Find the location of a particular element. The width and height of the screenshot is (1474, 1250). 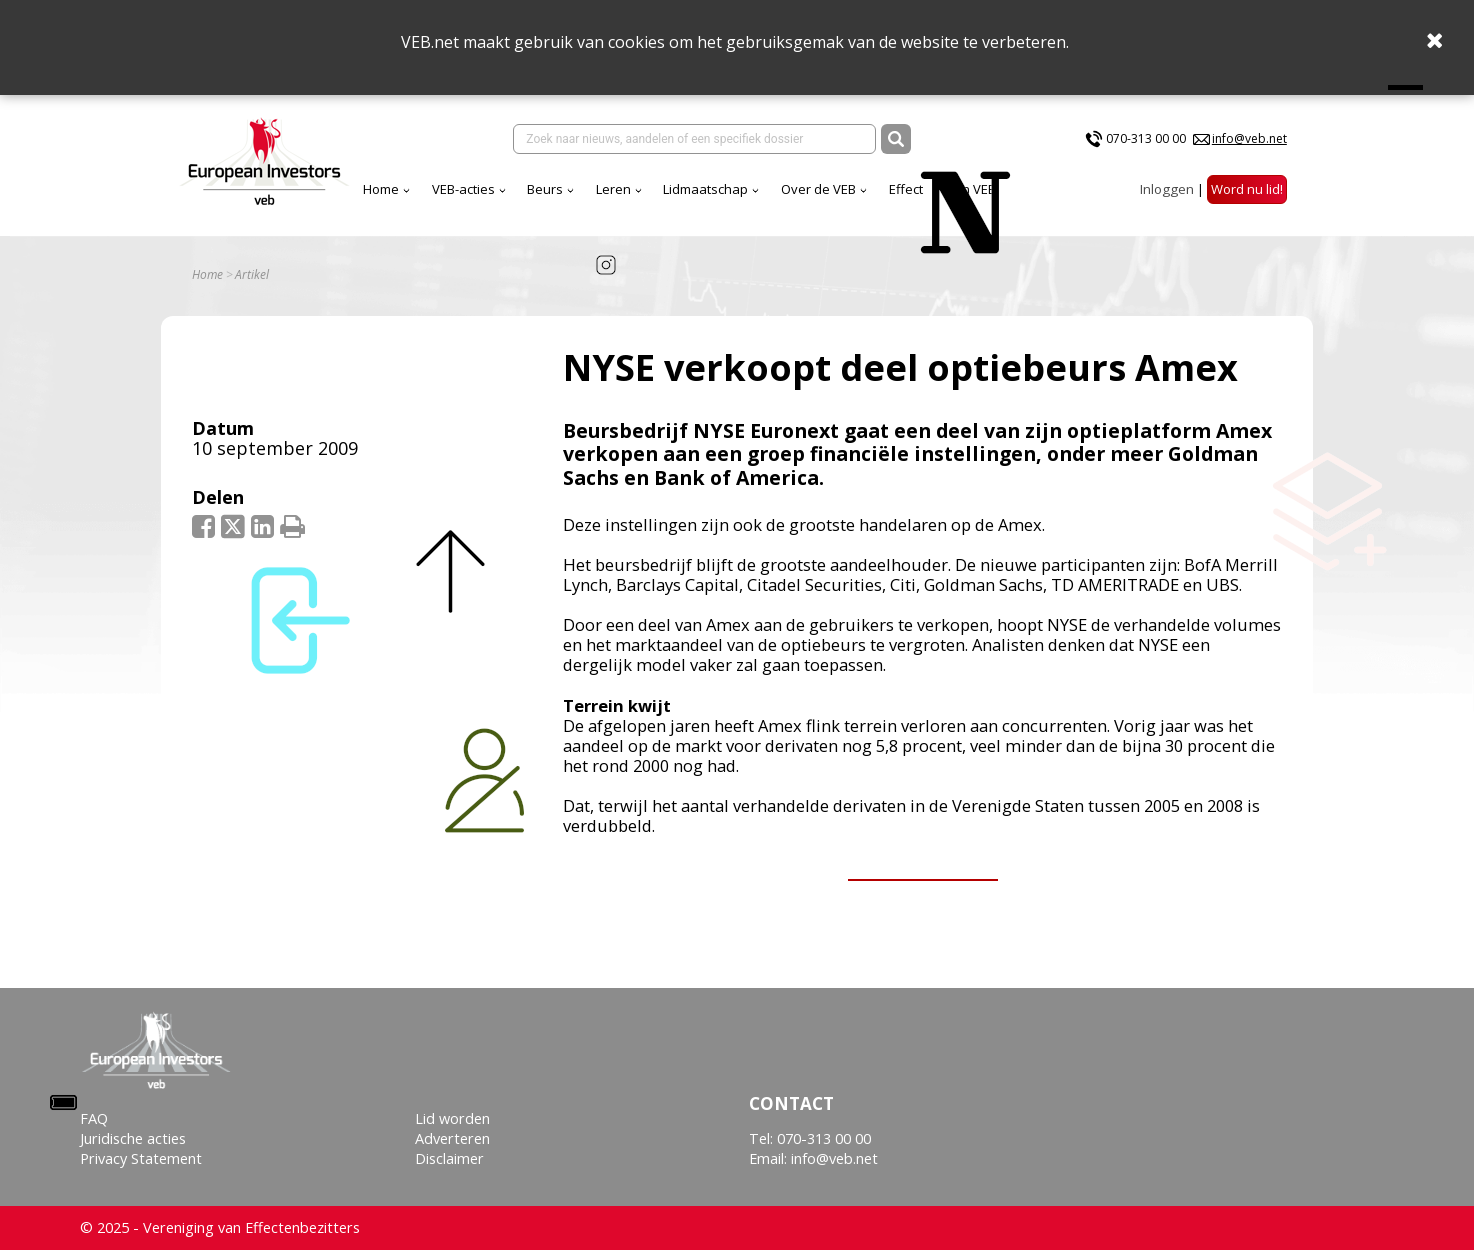

open Instagram app is located at coordinates (606, 265).